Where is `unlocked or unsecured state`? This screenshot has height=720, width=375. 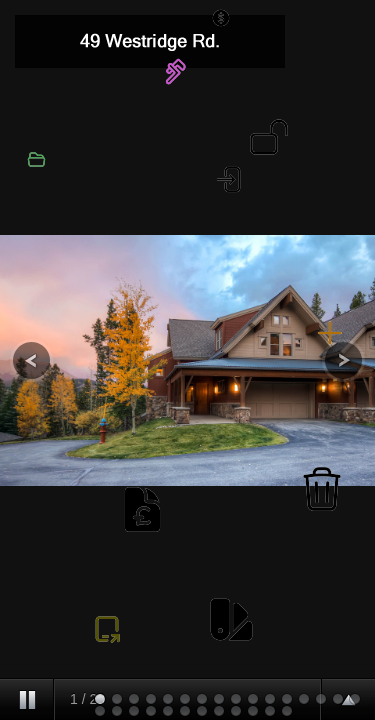 unlocked or unsecured state is located at coordinates (269, 137).